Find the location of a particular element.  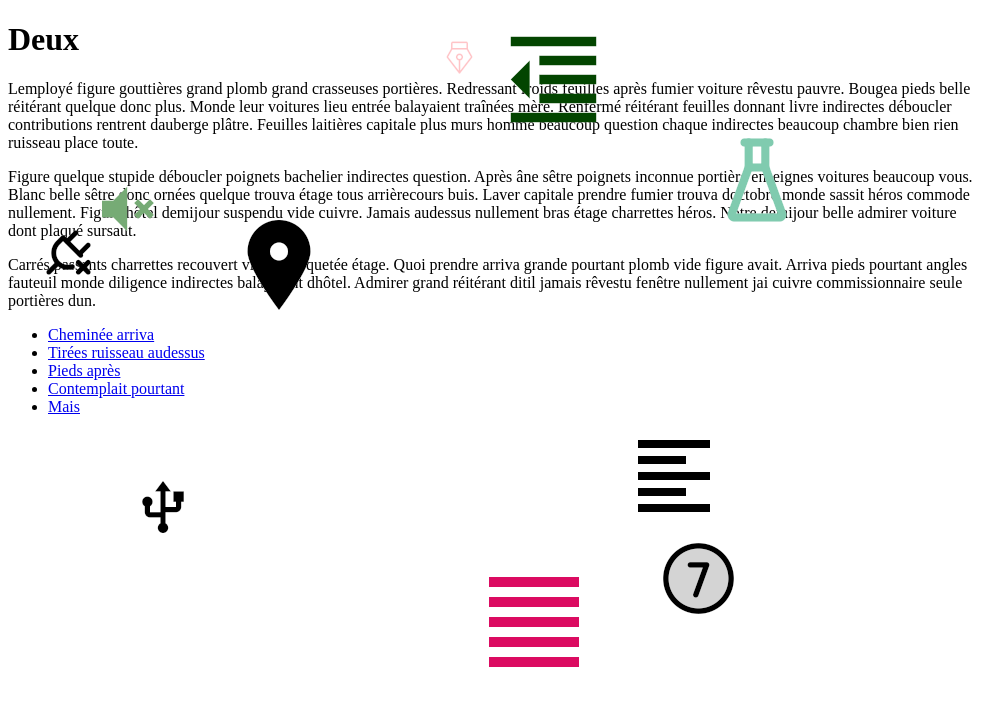

indicates USB connection available is located at coordinates (163, 507).